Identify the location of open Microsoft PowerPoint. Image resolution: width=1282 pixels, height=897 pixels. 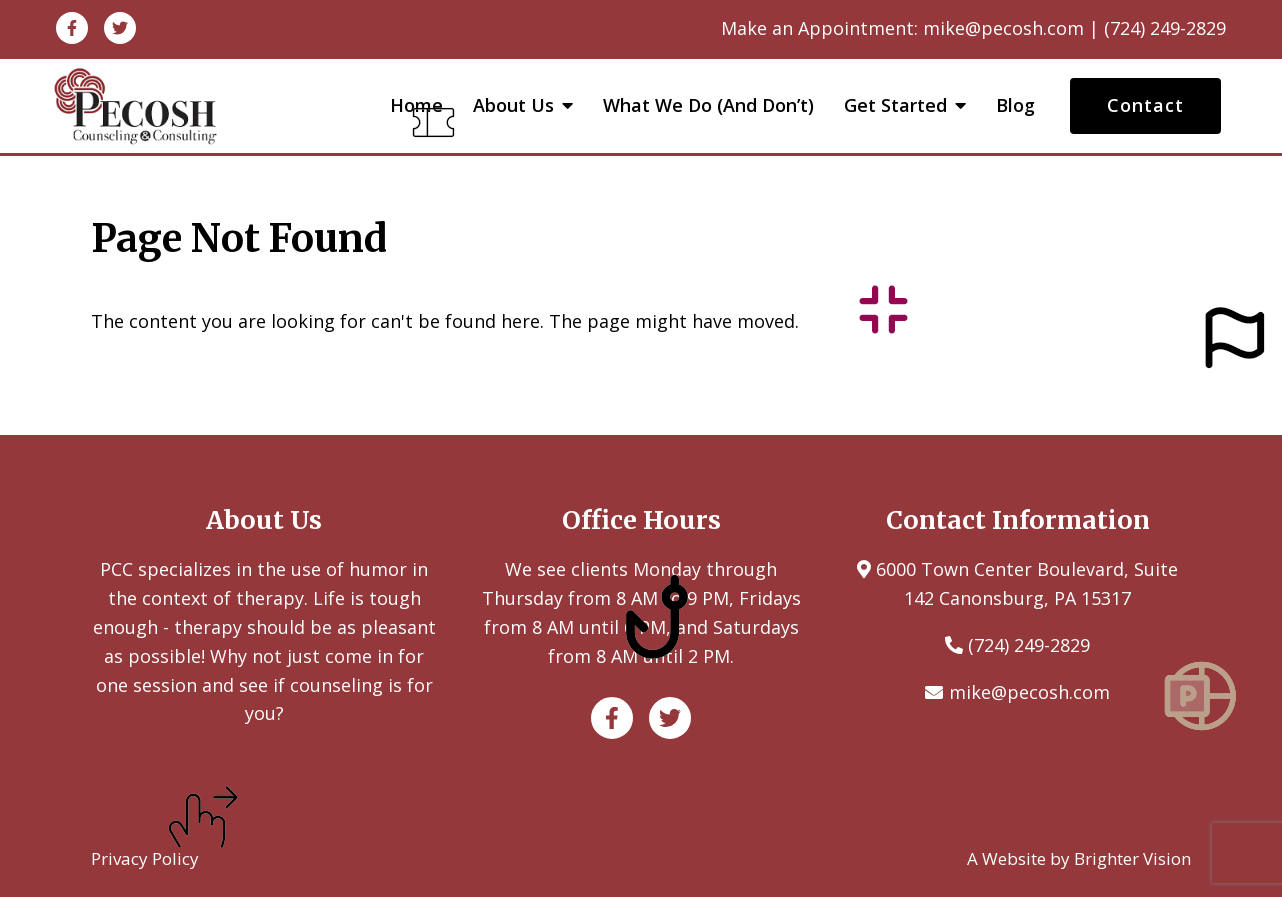
(1199, 696).